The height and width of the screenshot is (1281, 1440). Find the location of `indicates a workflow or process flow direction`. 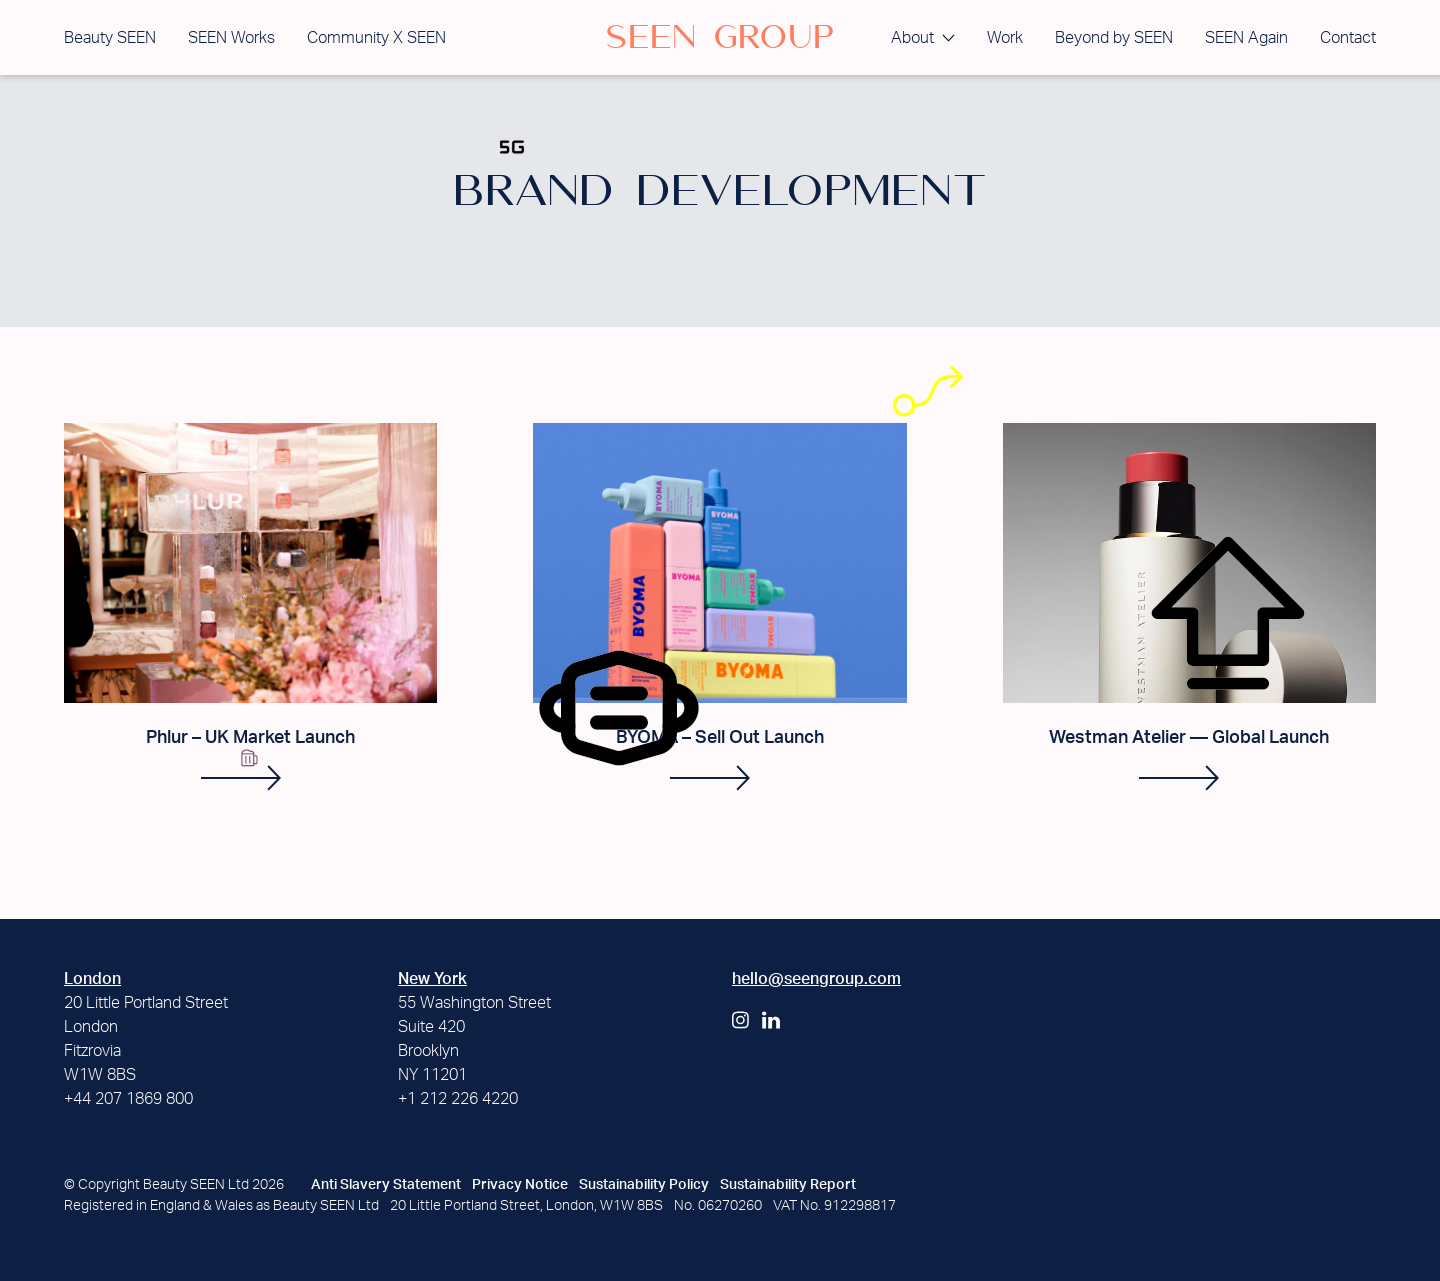

indicates a workflow or process flow direction is located at coordinates (928, 391).